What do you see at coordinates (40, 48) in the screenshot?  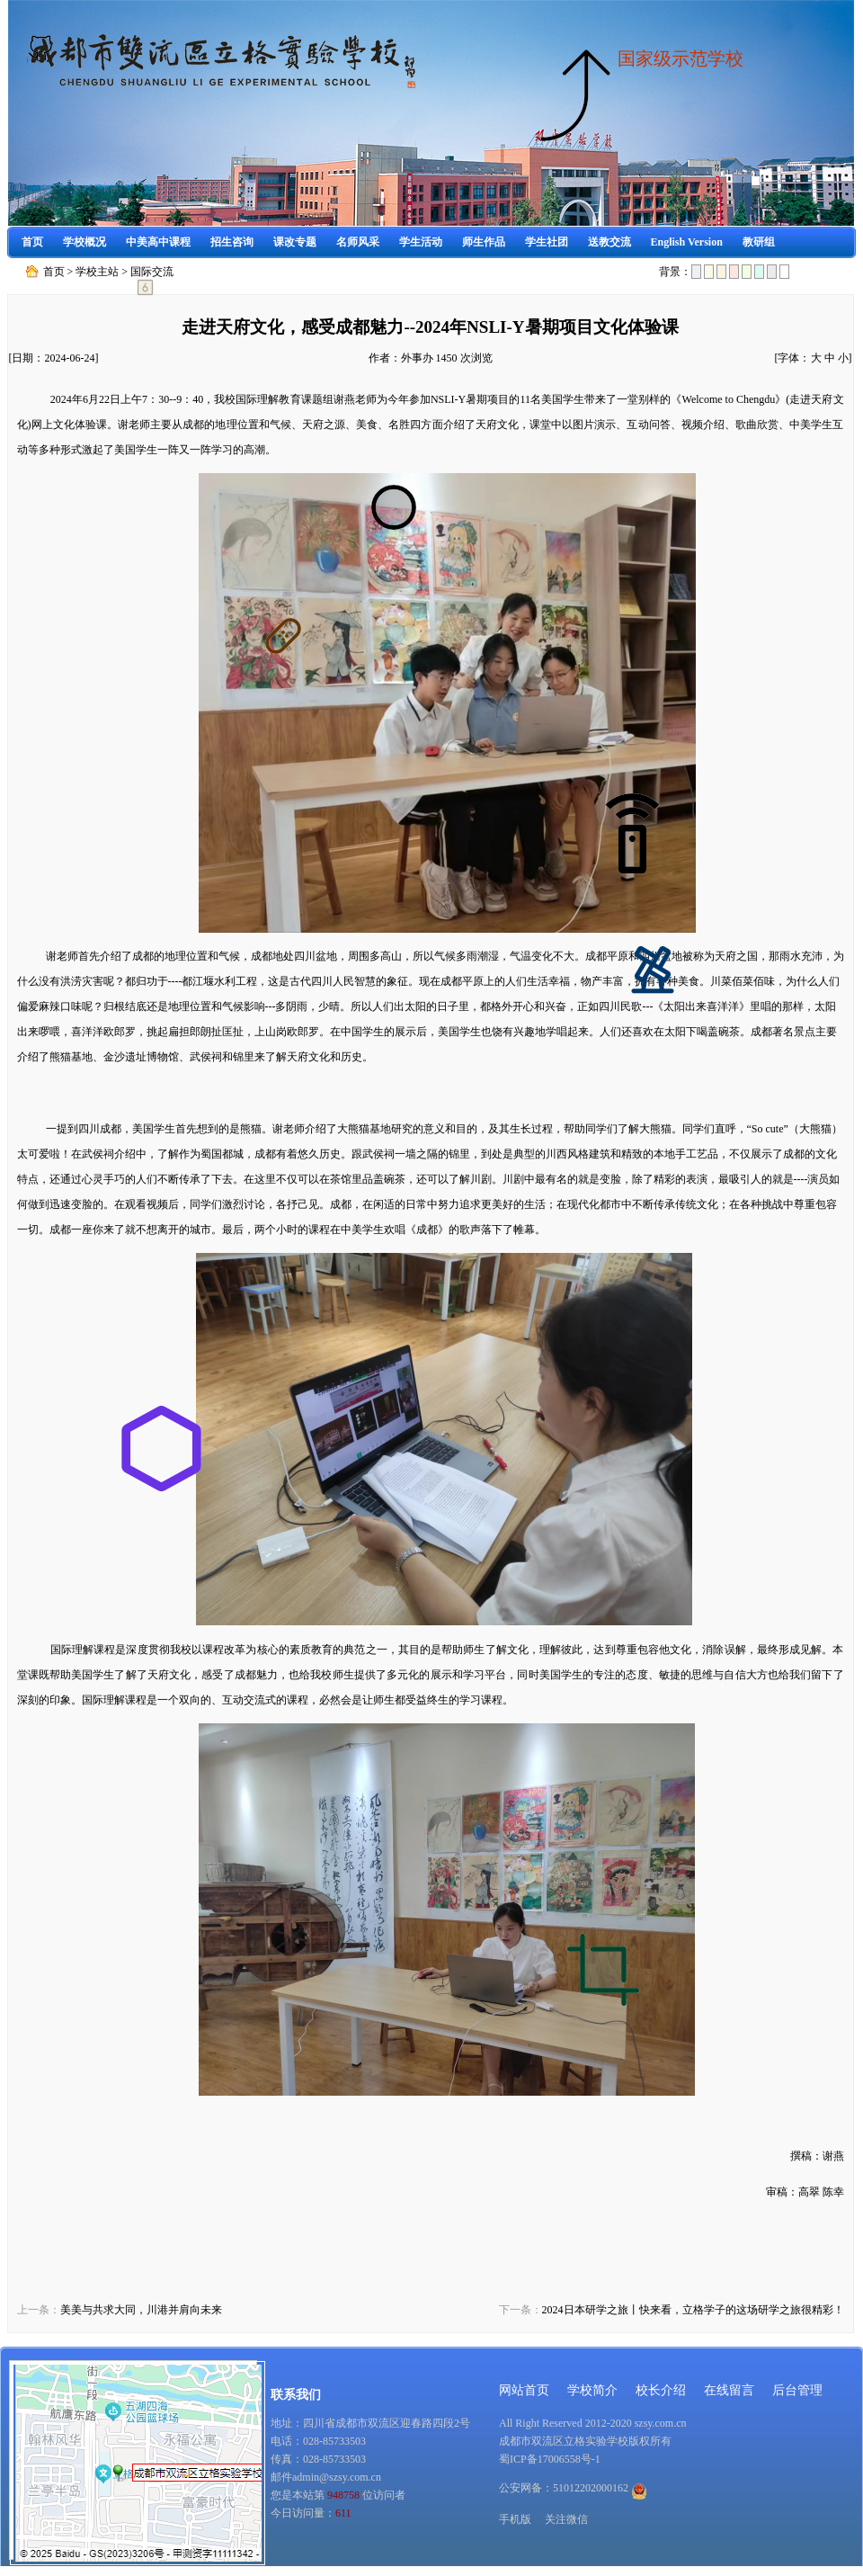 I see `open github repository` at bounding box center [40, 48].